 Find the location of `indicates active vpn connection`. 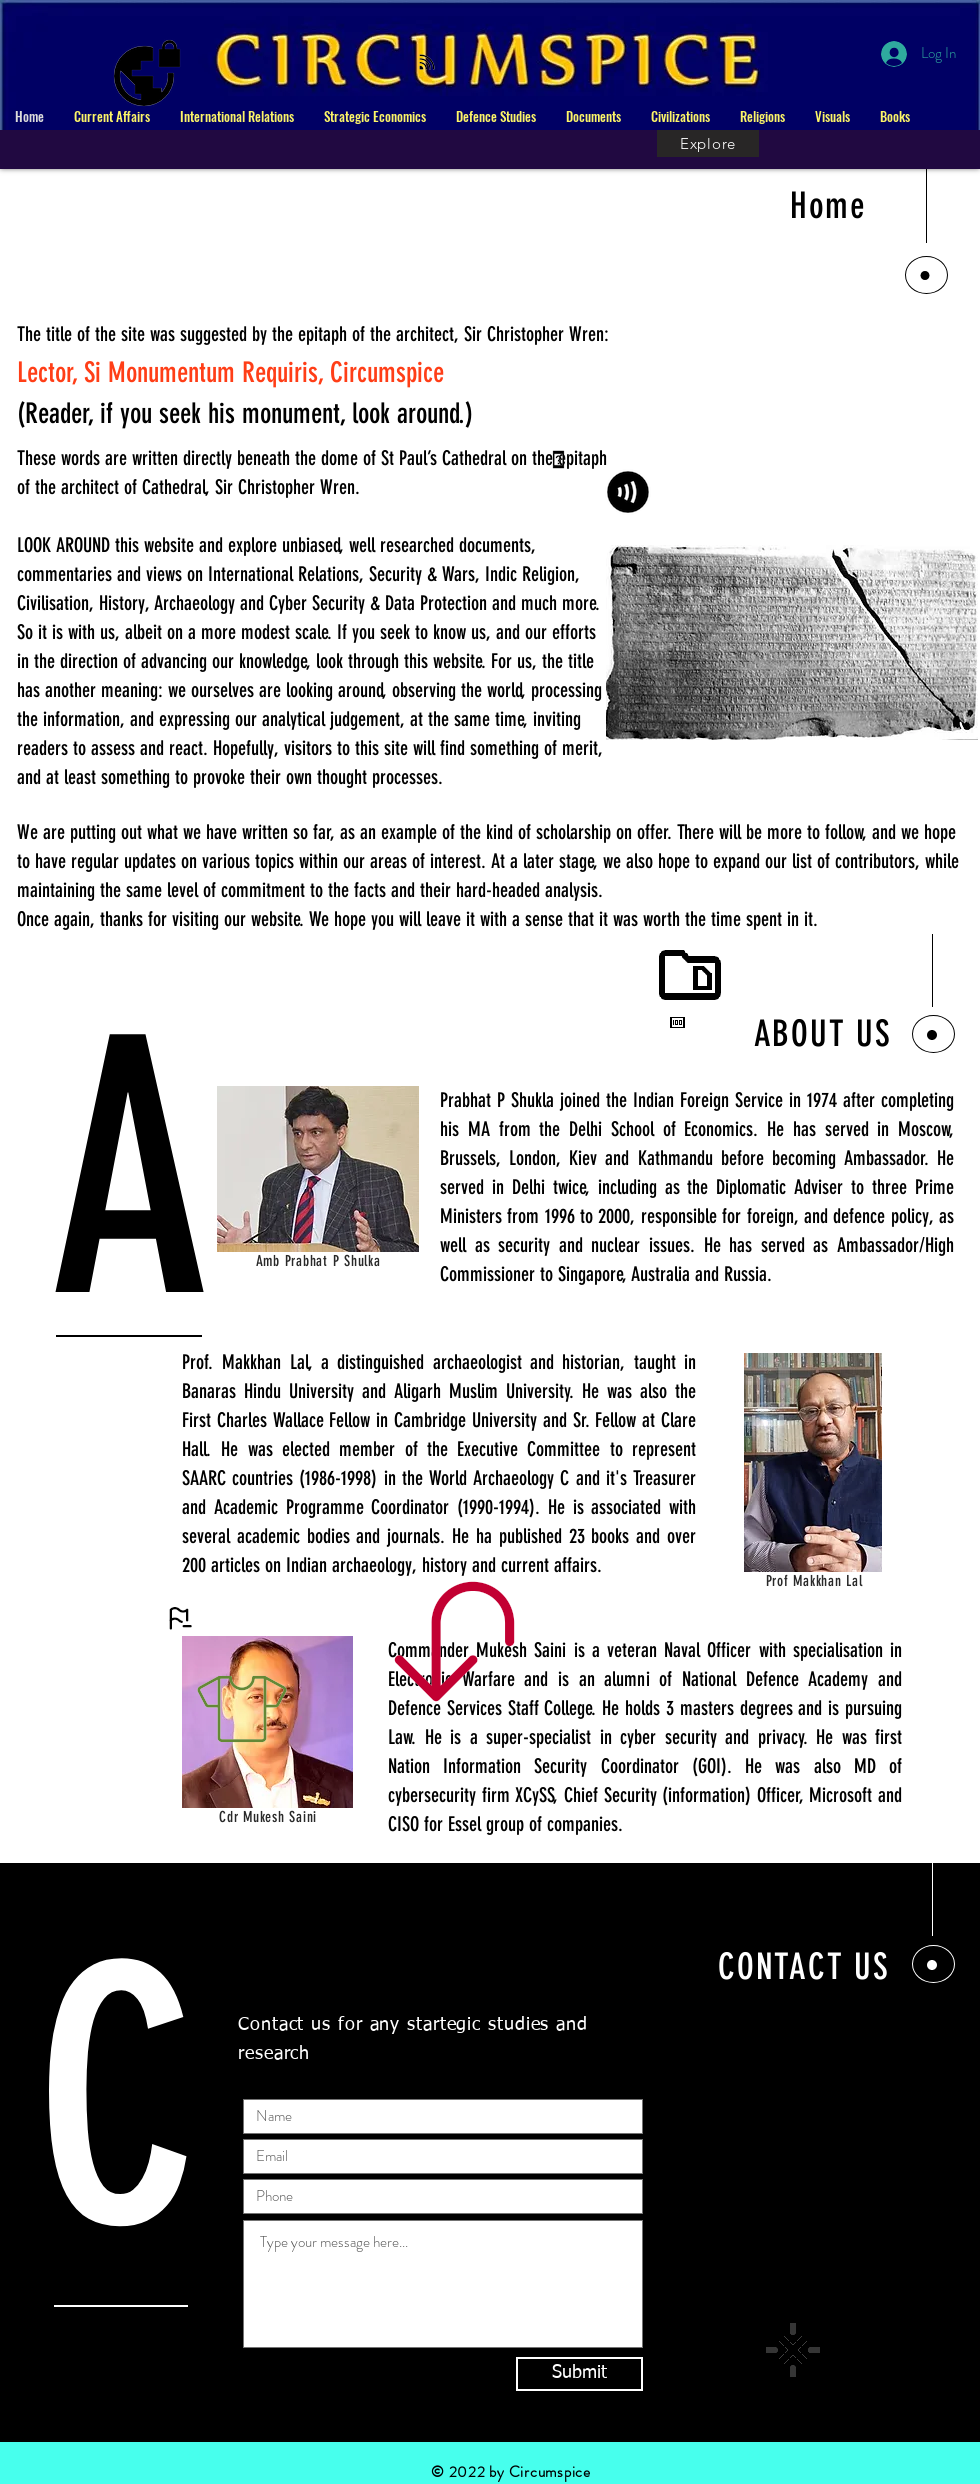

indicates active vpn connection is located at coordinates (147, 73).